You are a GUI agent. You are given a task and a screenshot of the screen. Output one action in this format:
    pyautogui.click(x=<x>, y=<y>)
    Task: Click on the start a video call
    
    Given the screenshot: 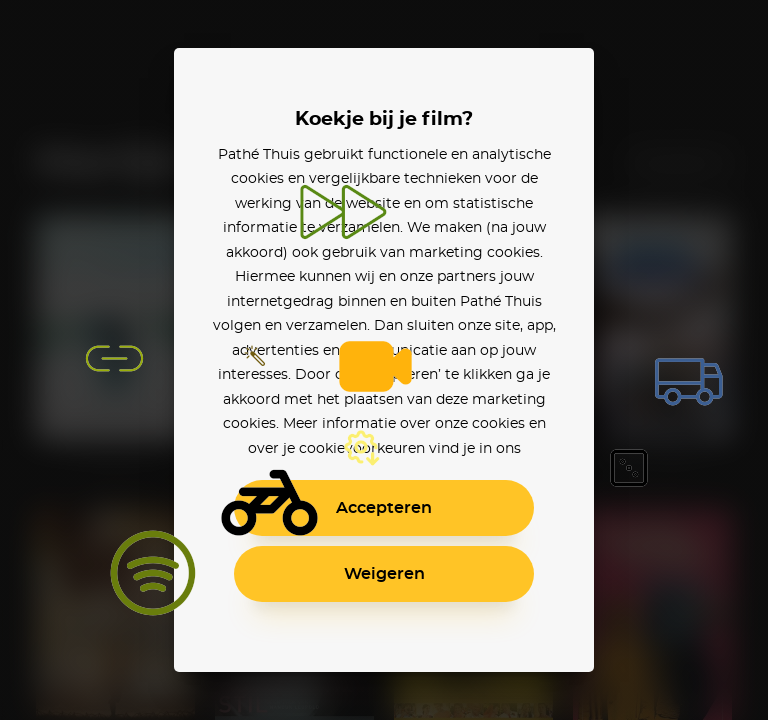 What is the action you would take?
    pyautogui.click(x=375, y=366)
    